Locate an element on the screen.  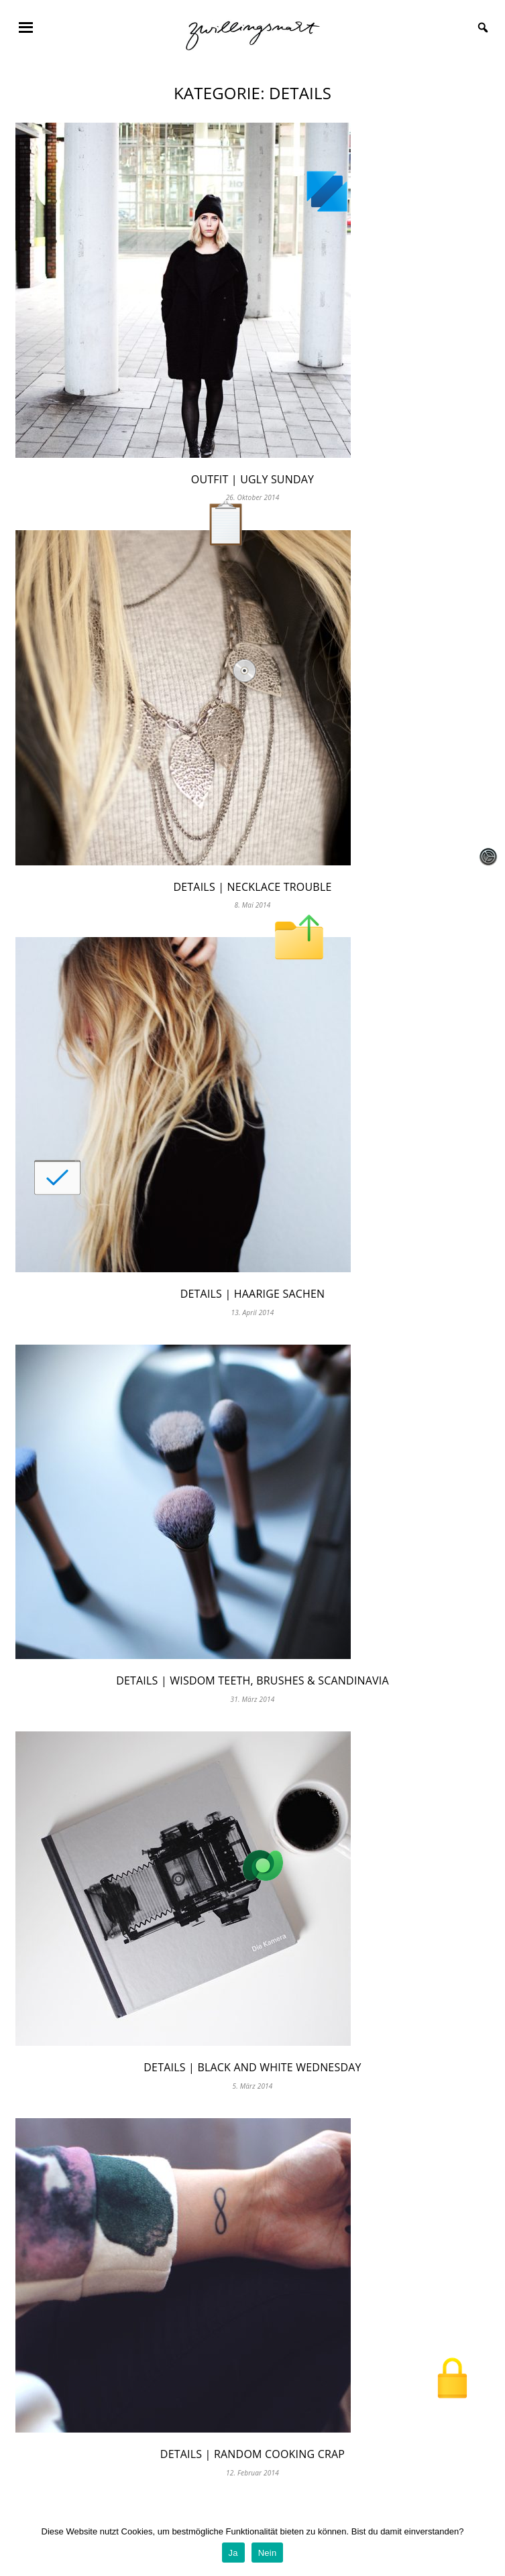
access clipboard contents is located at coordinates (225, 523).